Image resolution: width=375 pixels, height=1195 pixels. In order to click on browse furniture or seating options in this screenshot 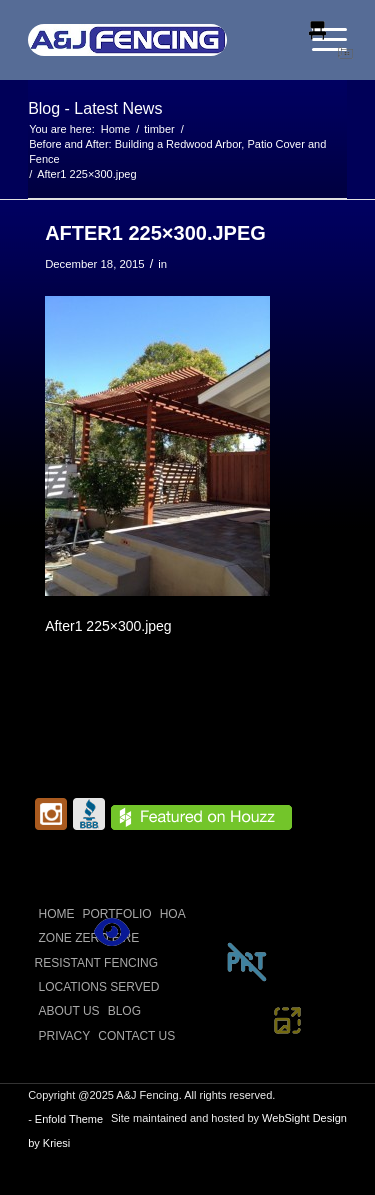, I will do `click(317, 30)`.